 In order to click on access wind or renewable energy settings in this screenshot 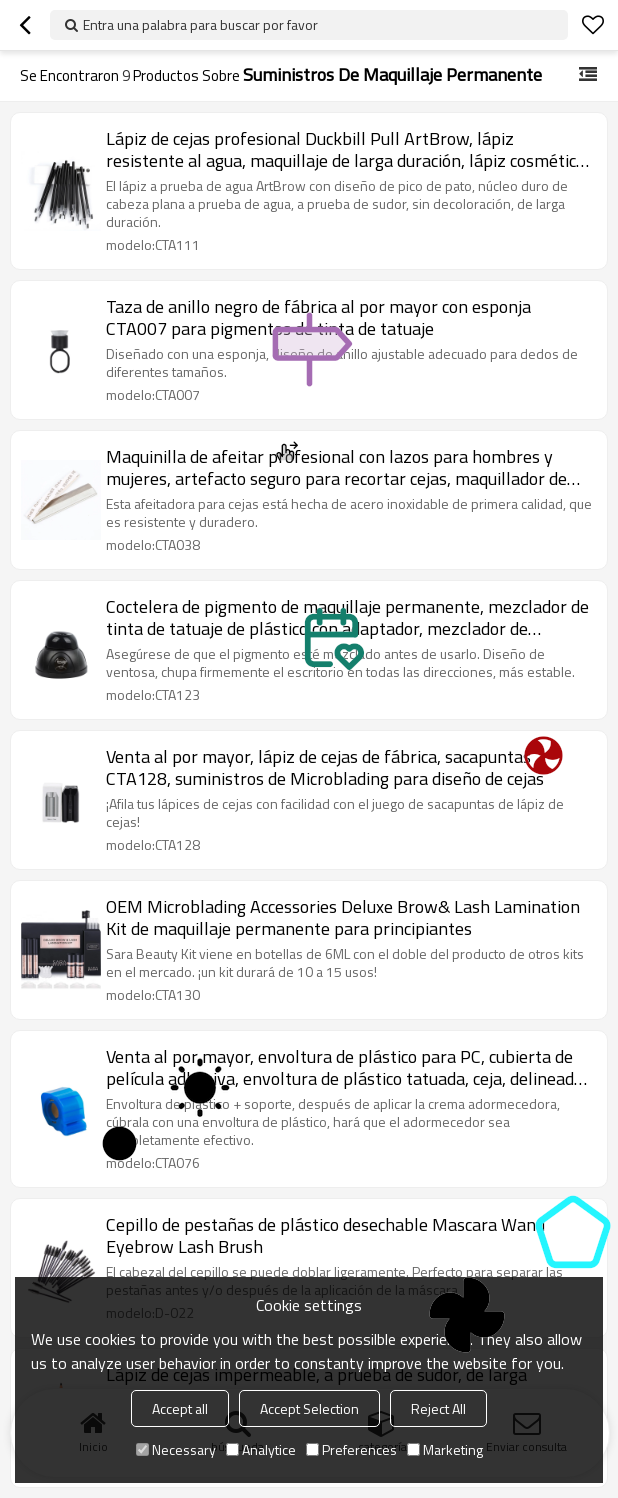, I will do `click(467, 1315)`.